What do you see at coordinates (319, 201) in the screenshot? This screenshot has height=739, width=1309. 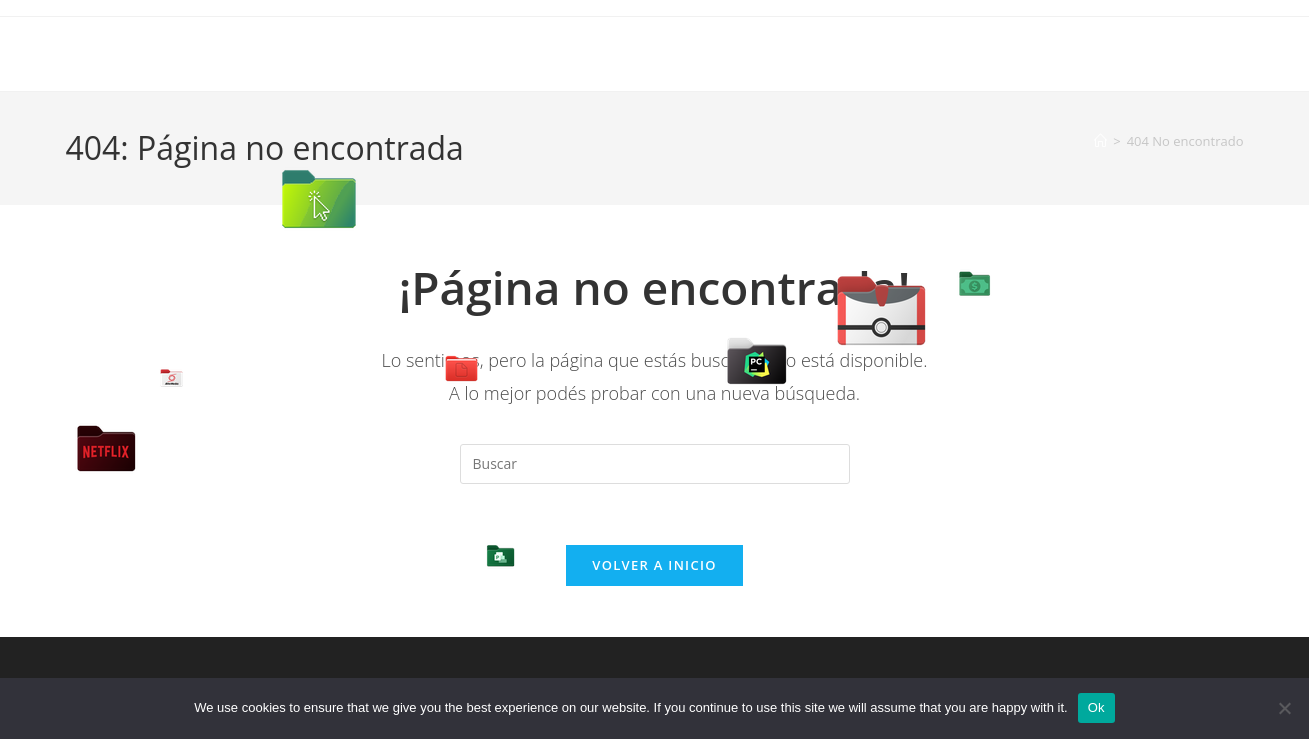 I see `folder containing cursor or pointer assets` at bounding box center [319, 201].